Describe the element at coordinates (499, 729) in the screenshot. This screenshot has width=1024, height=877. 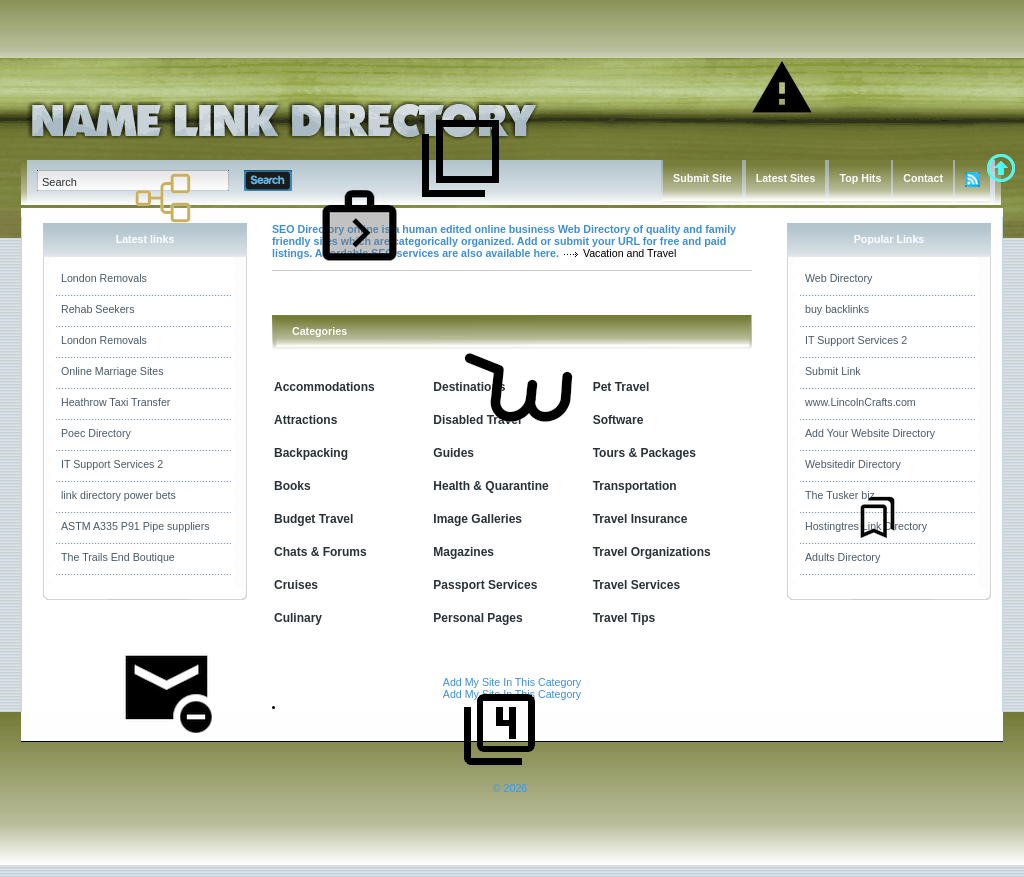
I see `select filter option 4` at that location.